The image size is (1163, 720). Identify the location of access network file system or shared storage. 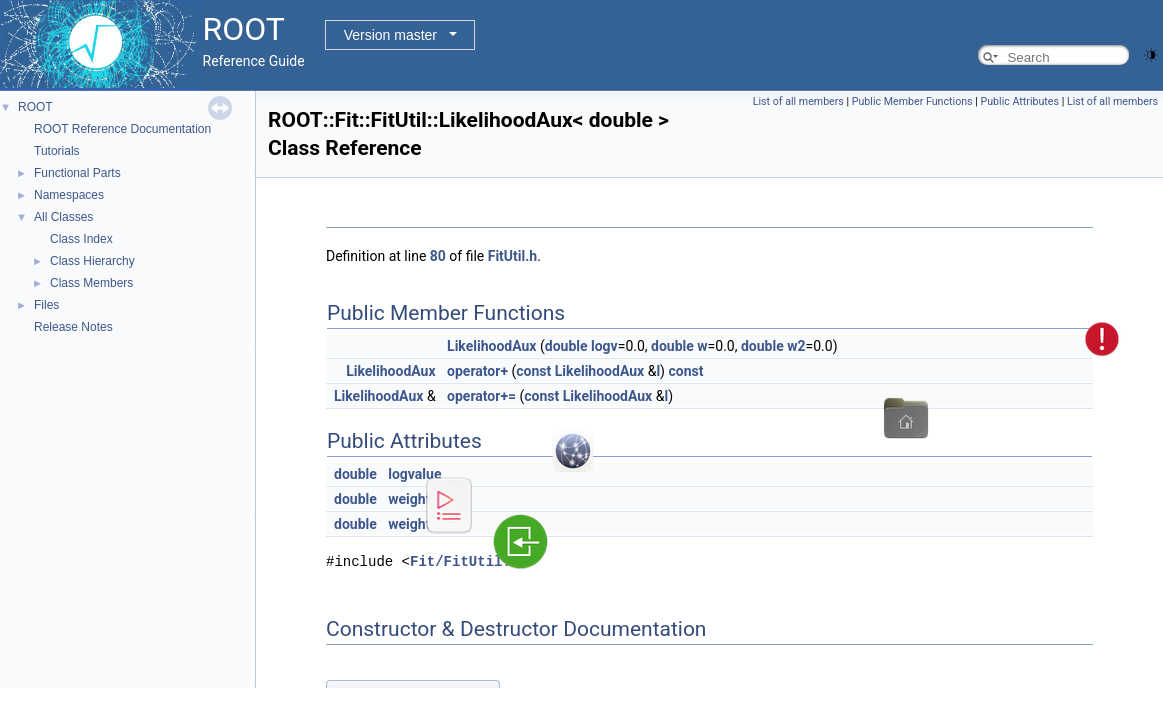
(573, 451).